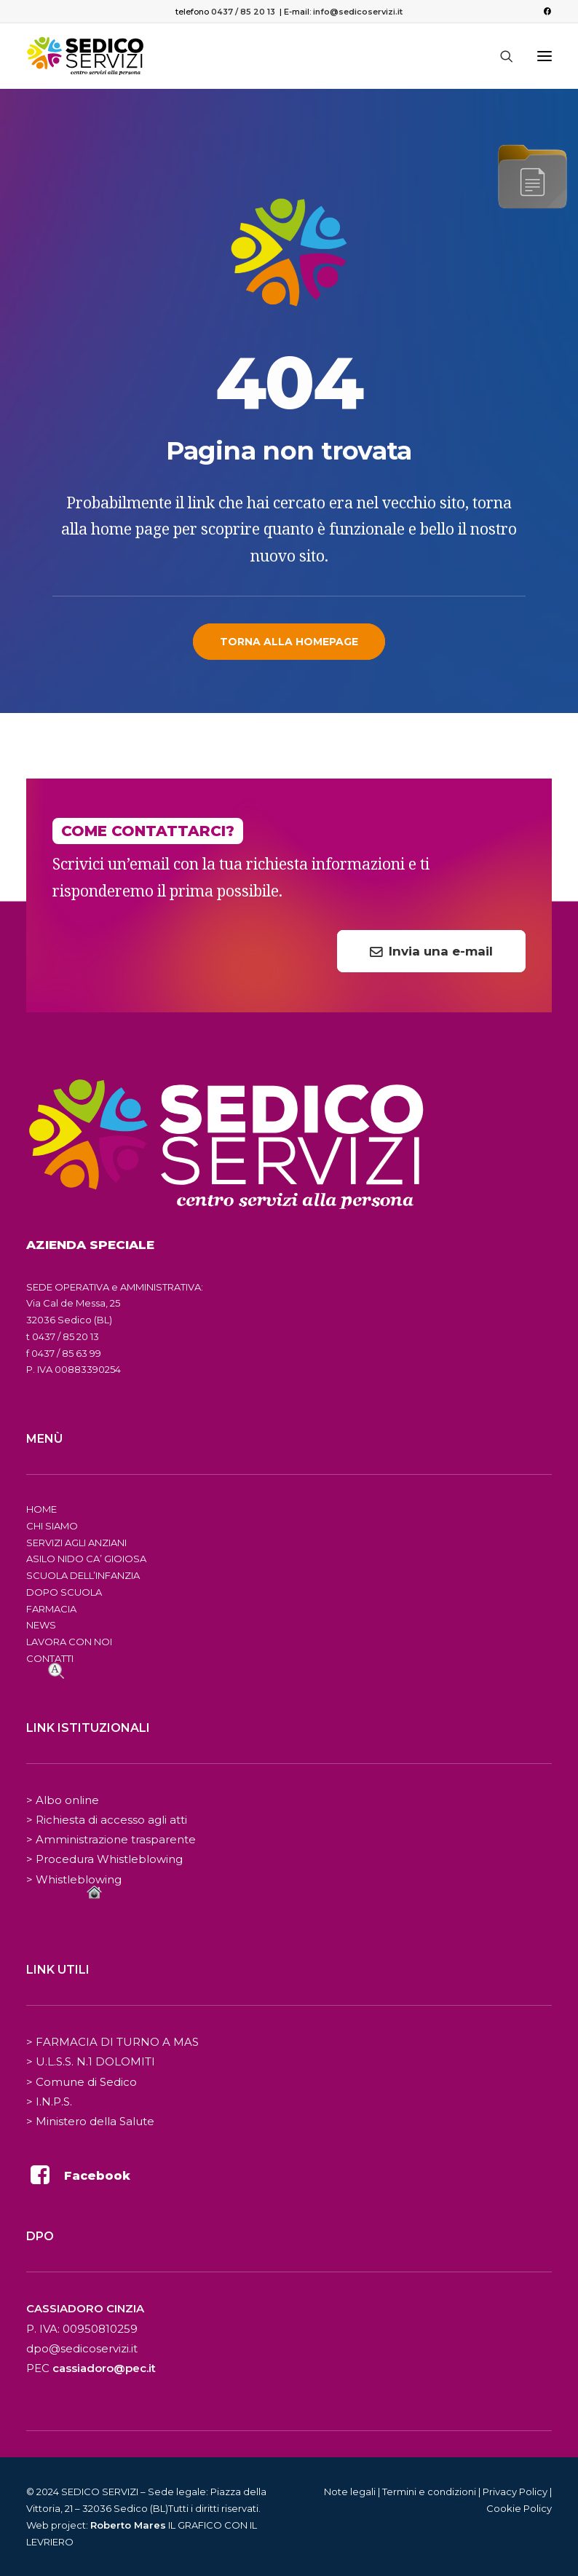  What do you see at coordinates (56, 1671) in the screenshot?
I see `search for files by name or content` at bounding box center [56, 1671].